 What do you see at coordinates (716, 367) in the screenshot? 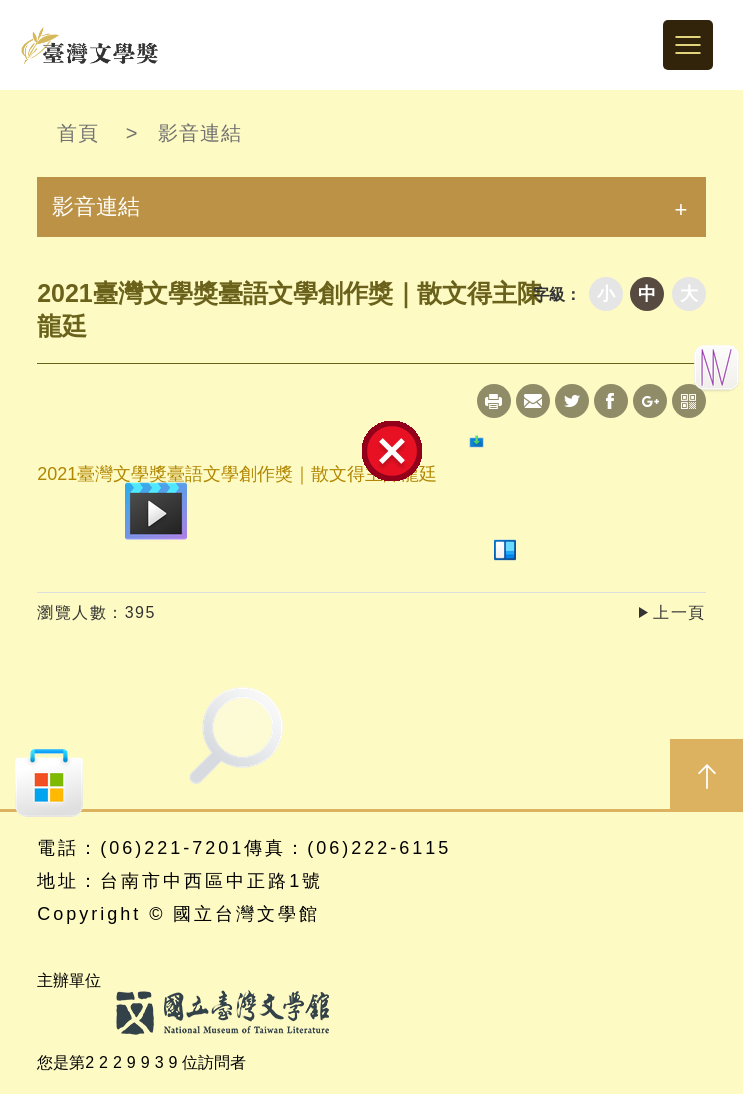
I see `launch nvtop gpu monitoring application` at bounding box center [716, 367].